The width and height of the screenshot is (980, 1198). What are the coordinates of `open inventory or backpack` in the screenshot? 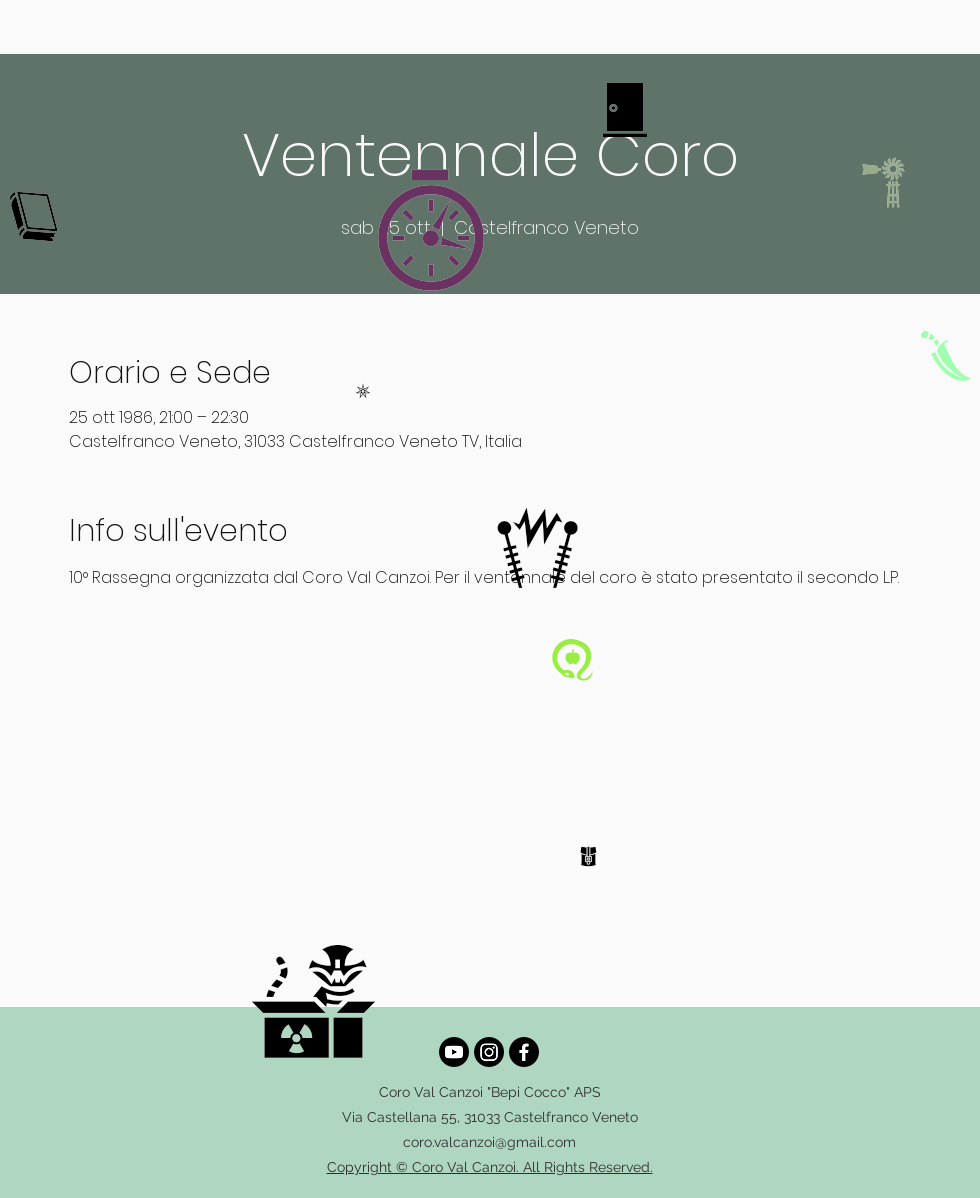 It's located at (588, 856).